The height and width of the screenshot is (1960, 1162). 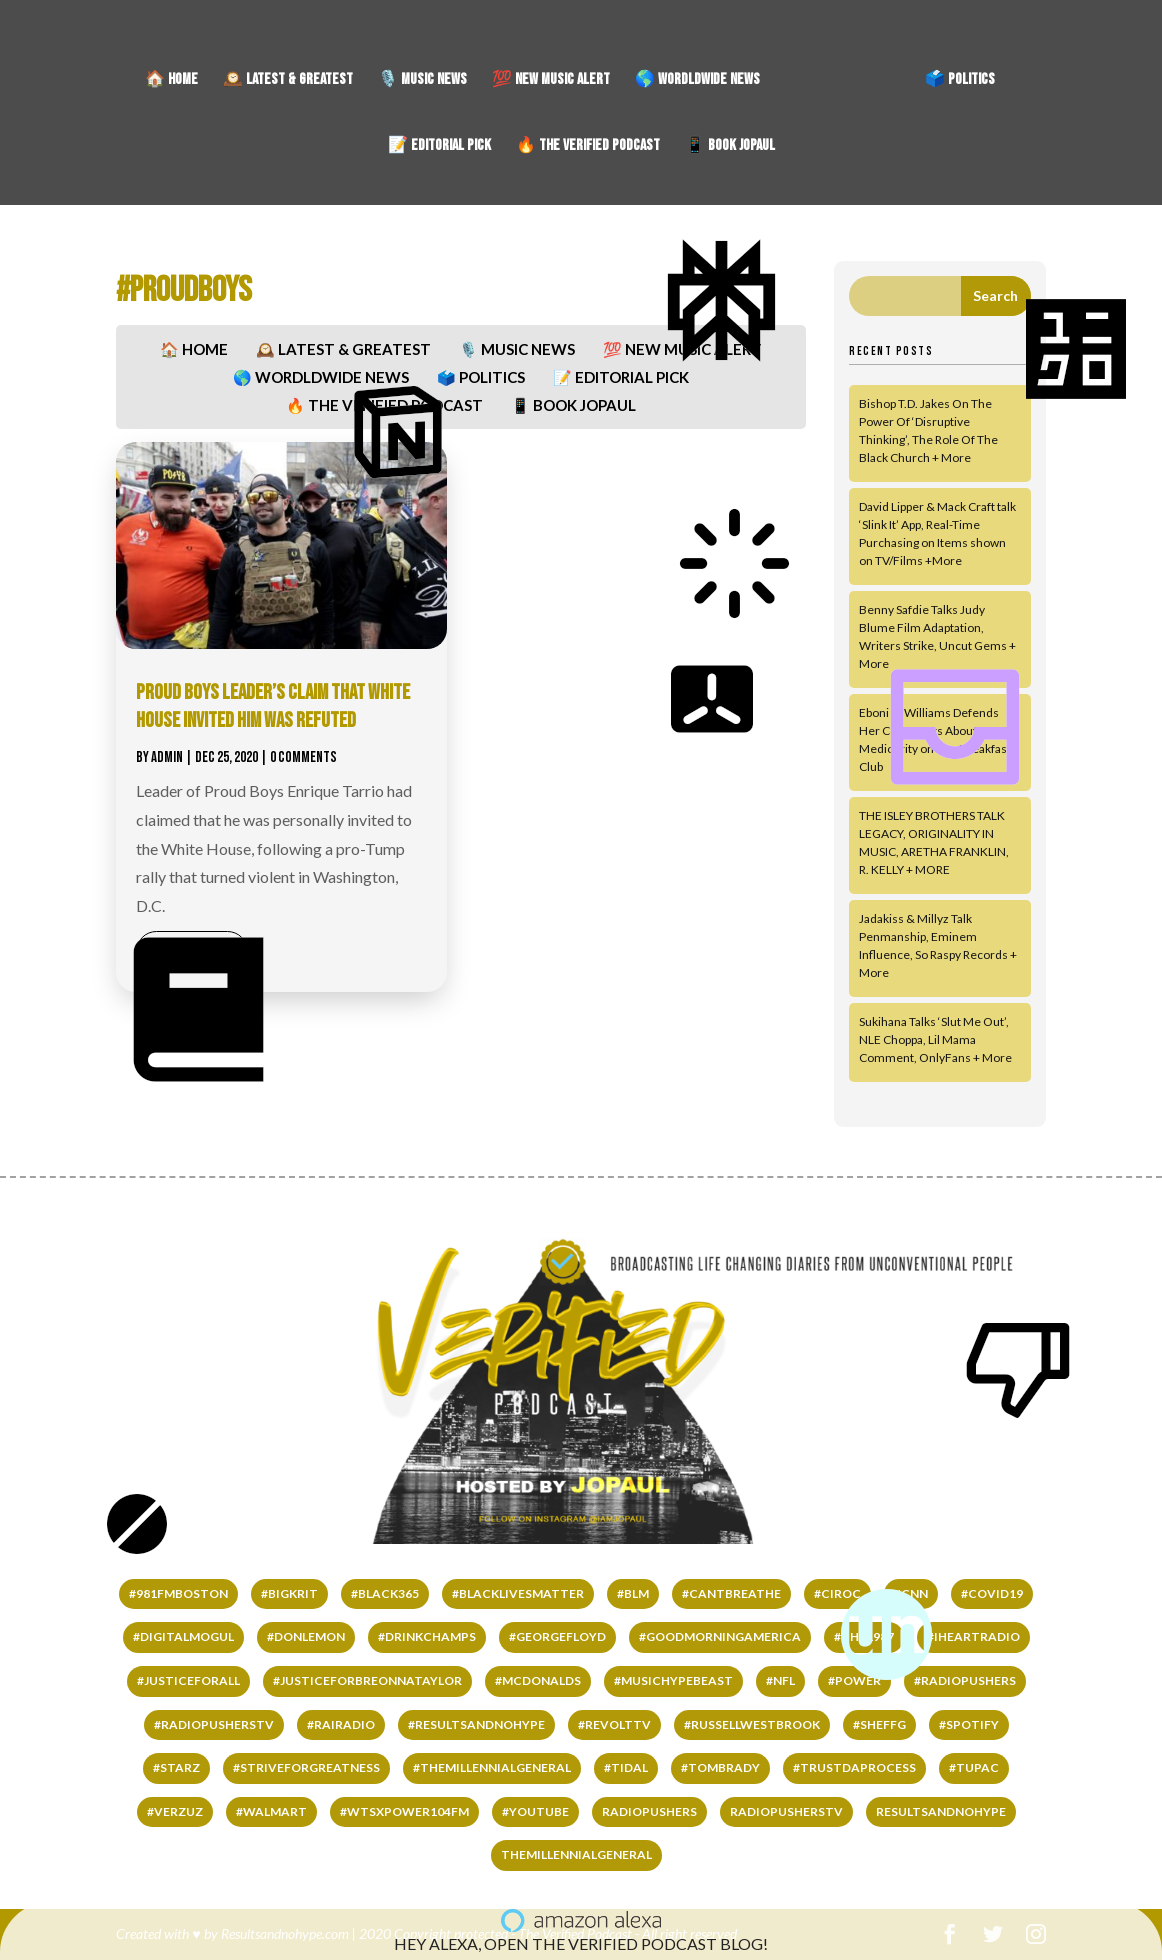 I want to click on dislike or downvote content, so click(x=1018, y=1365).